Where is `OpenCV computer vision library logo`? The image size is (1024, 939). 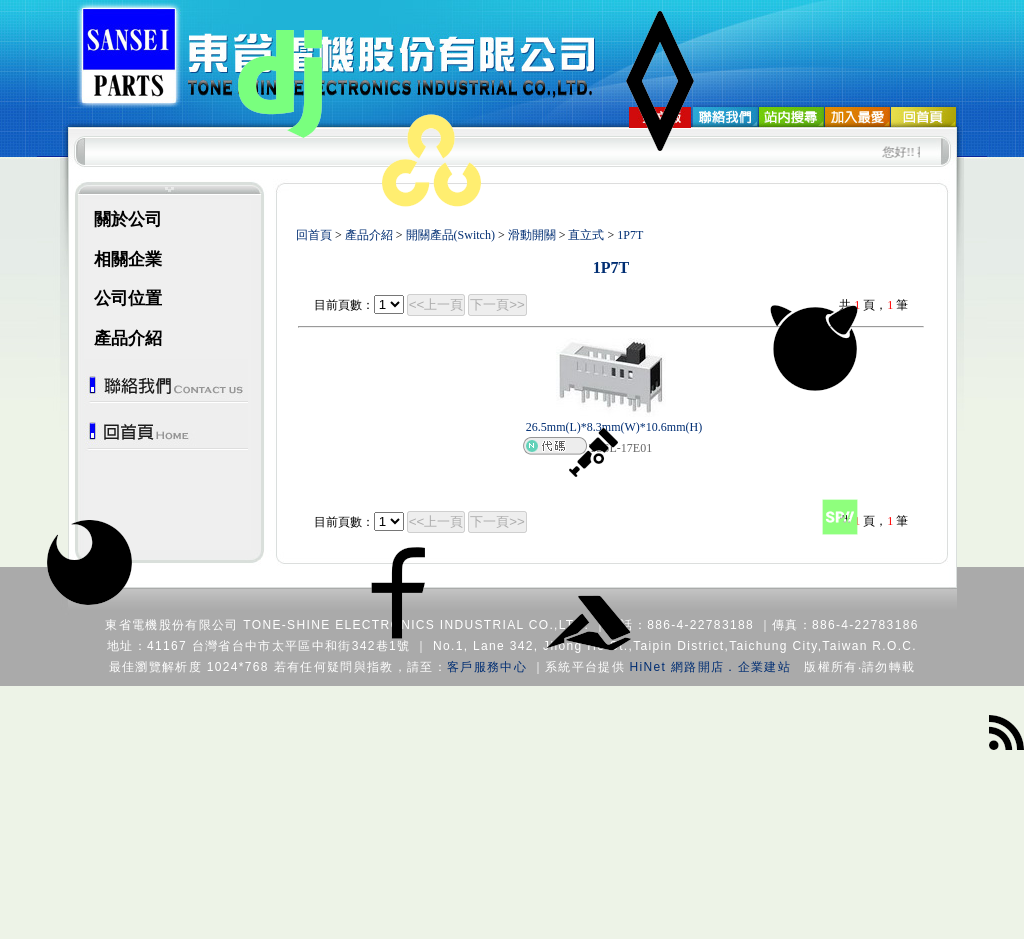
OpenCV computer vision library logo is located at coordinates (431, 160).